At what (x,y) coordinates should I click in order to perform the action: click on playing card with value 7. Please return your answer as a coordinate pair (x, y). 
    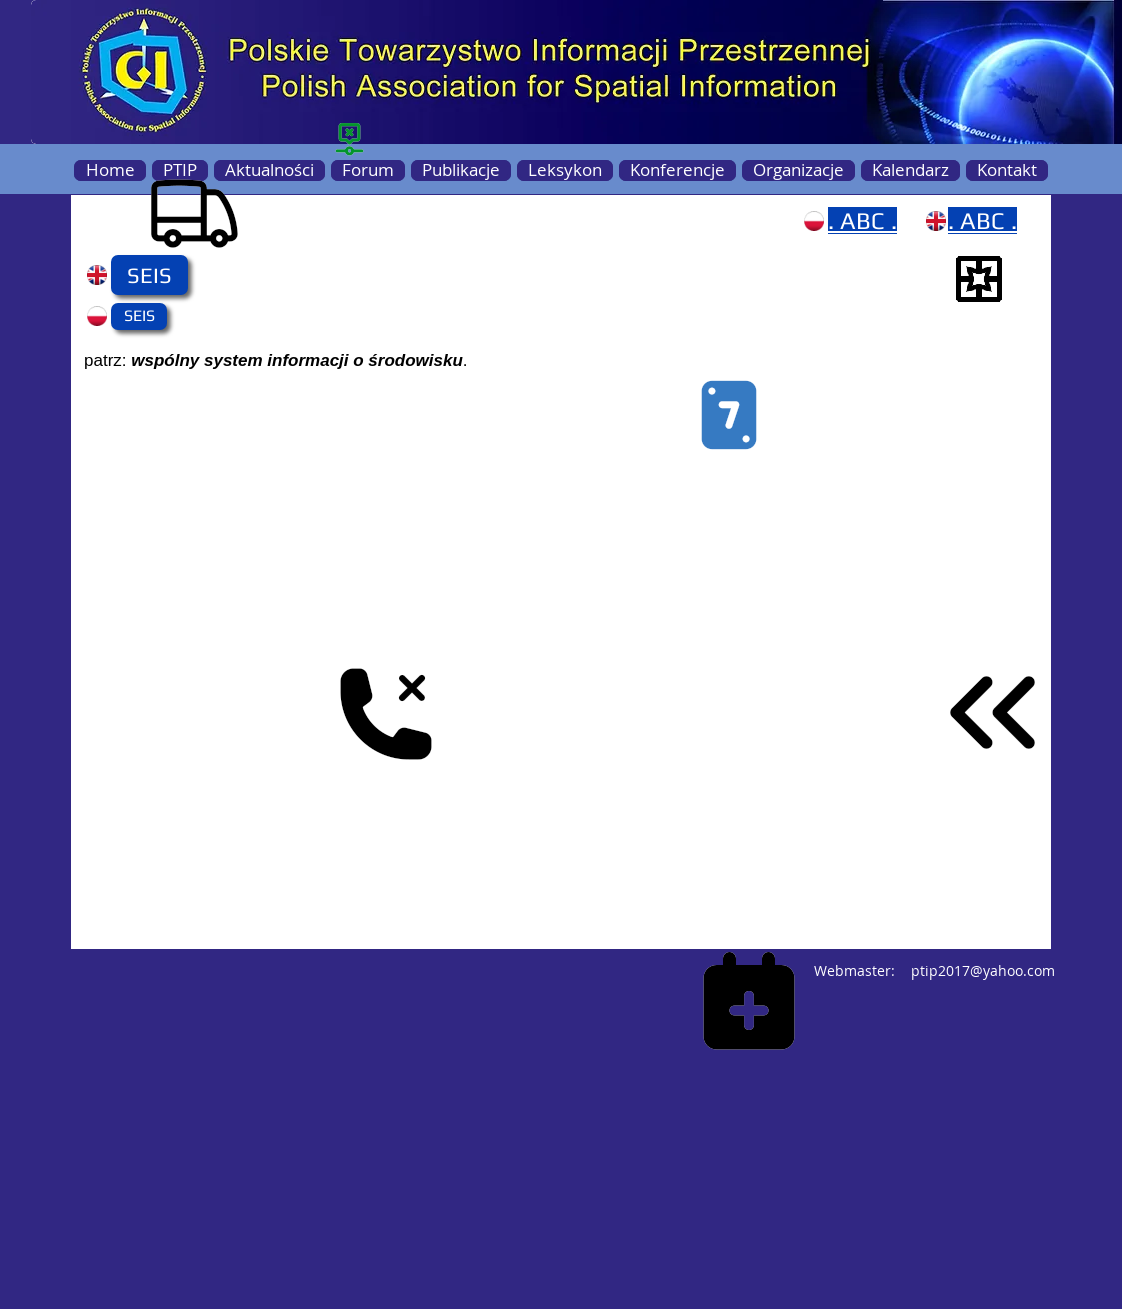
    Looking at the image, I should click on (729, 415).